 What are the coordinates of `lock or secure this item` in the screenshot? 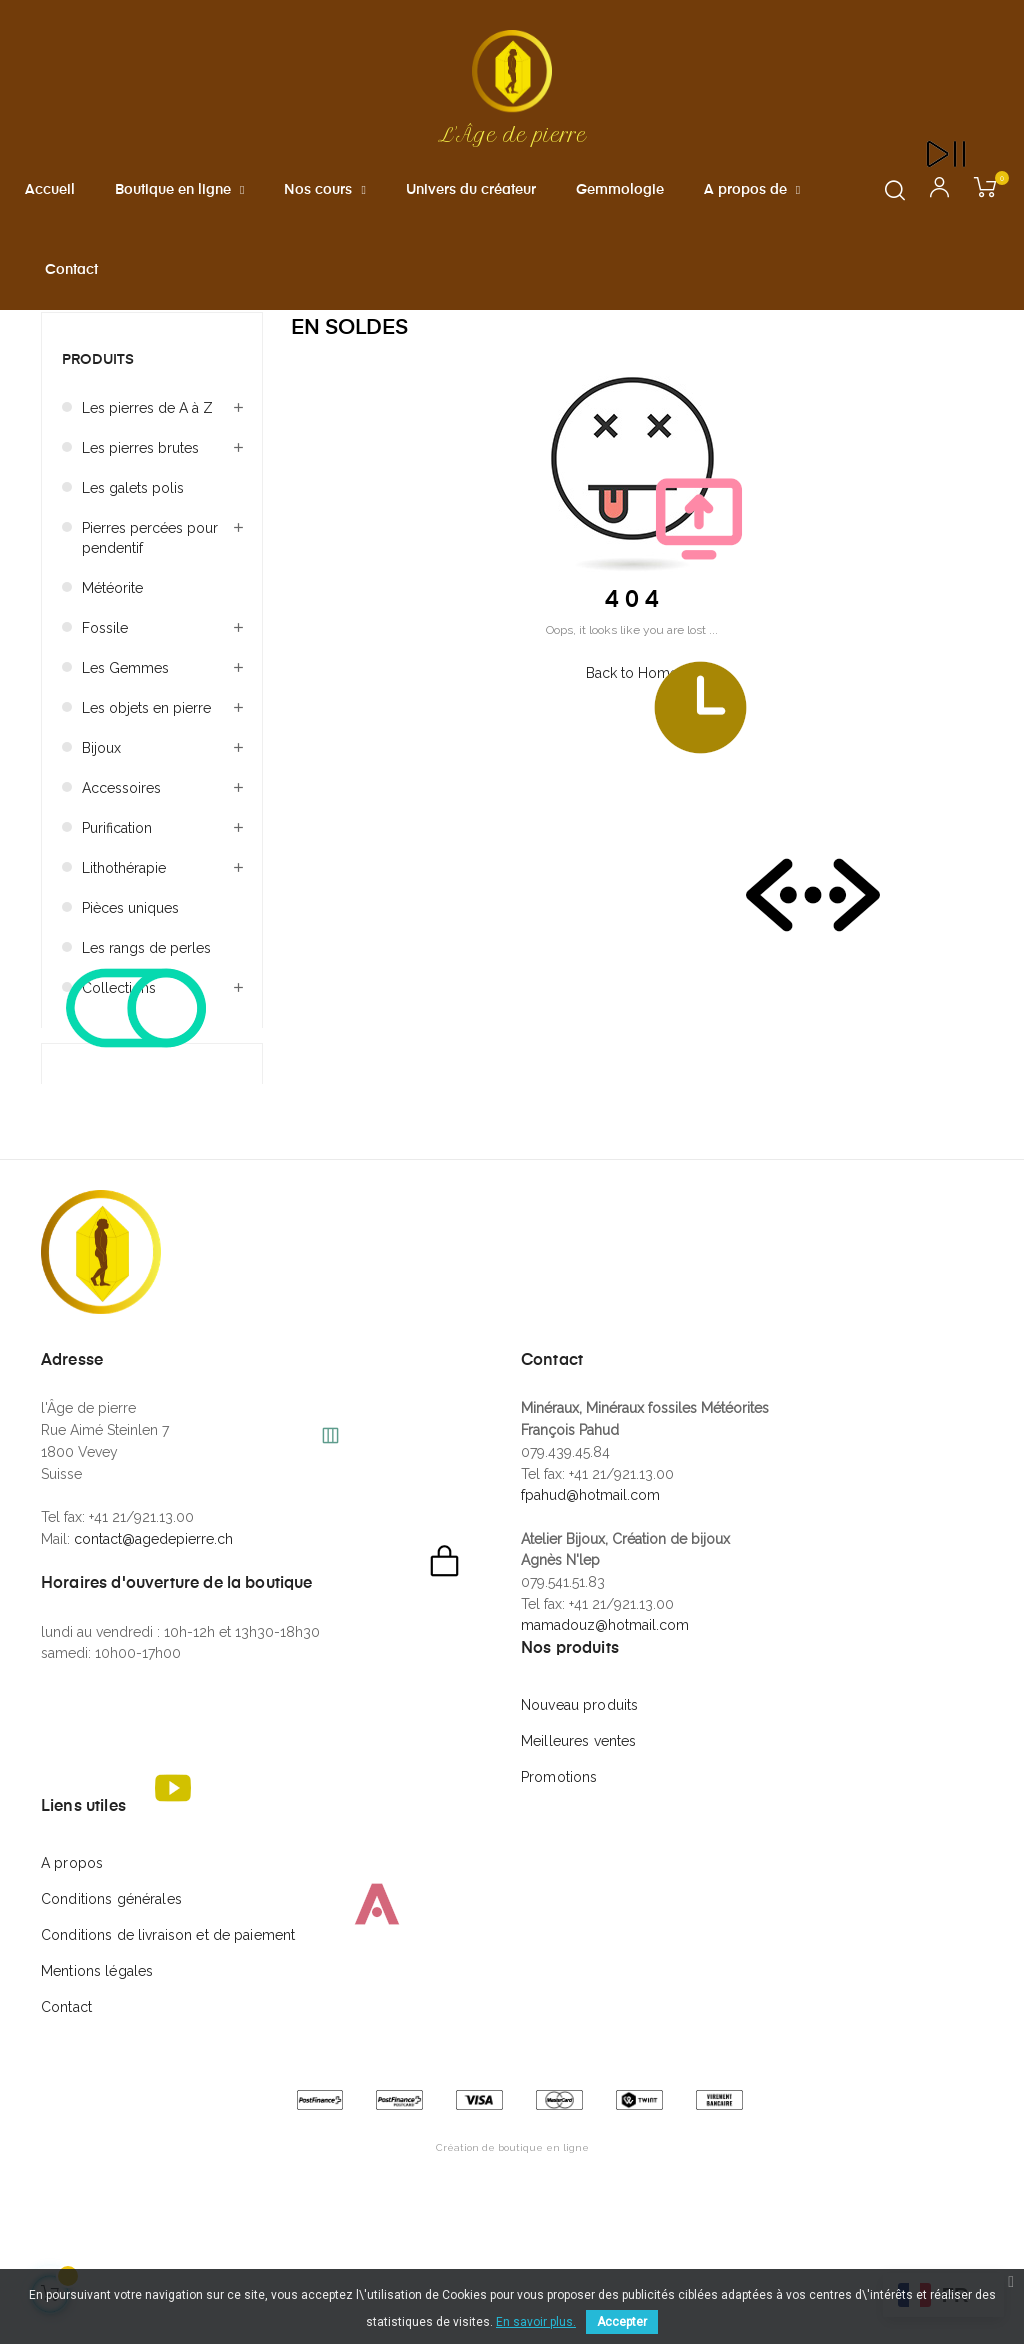 It's located at (444, 1562).